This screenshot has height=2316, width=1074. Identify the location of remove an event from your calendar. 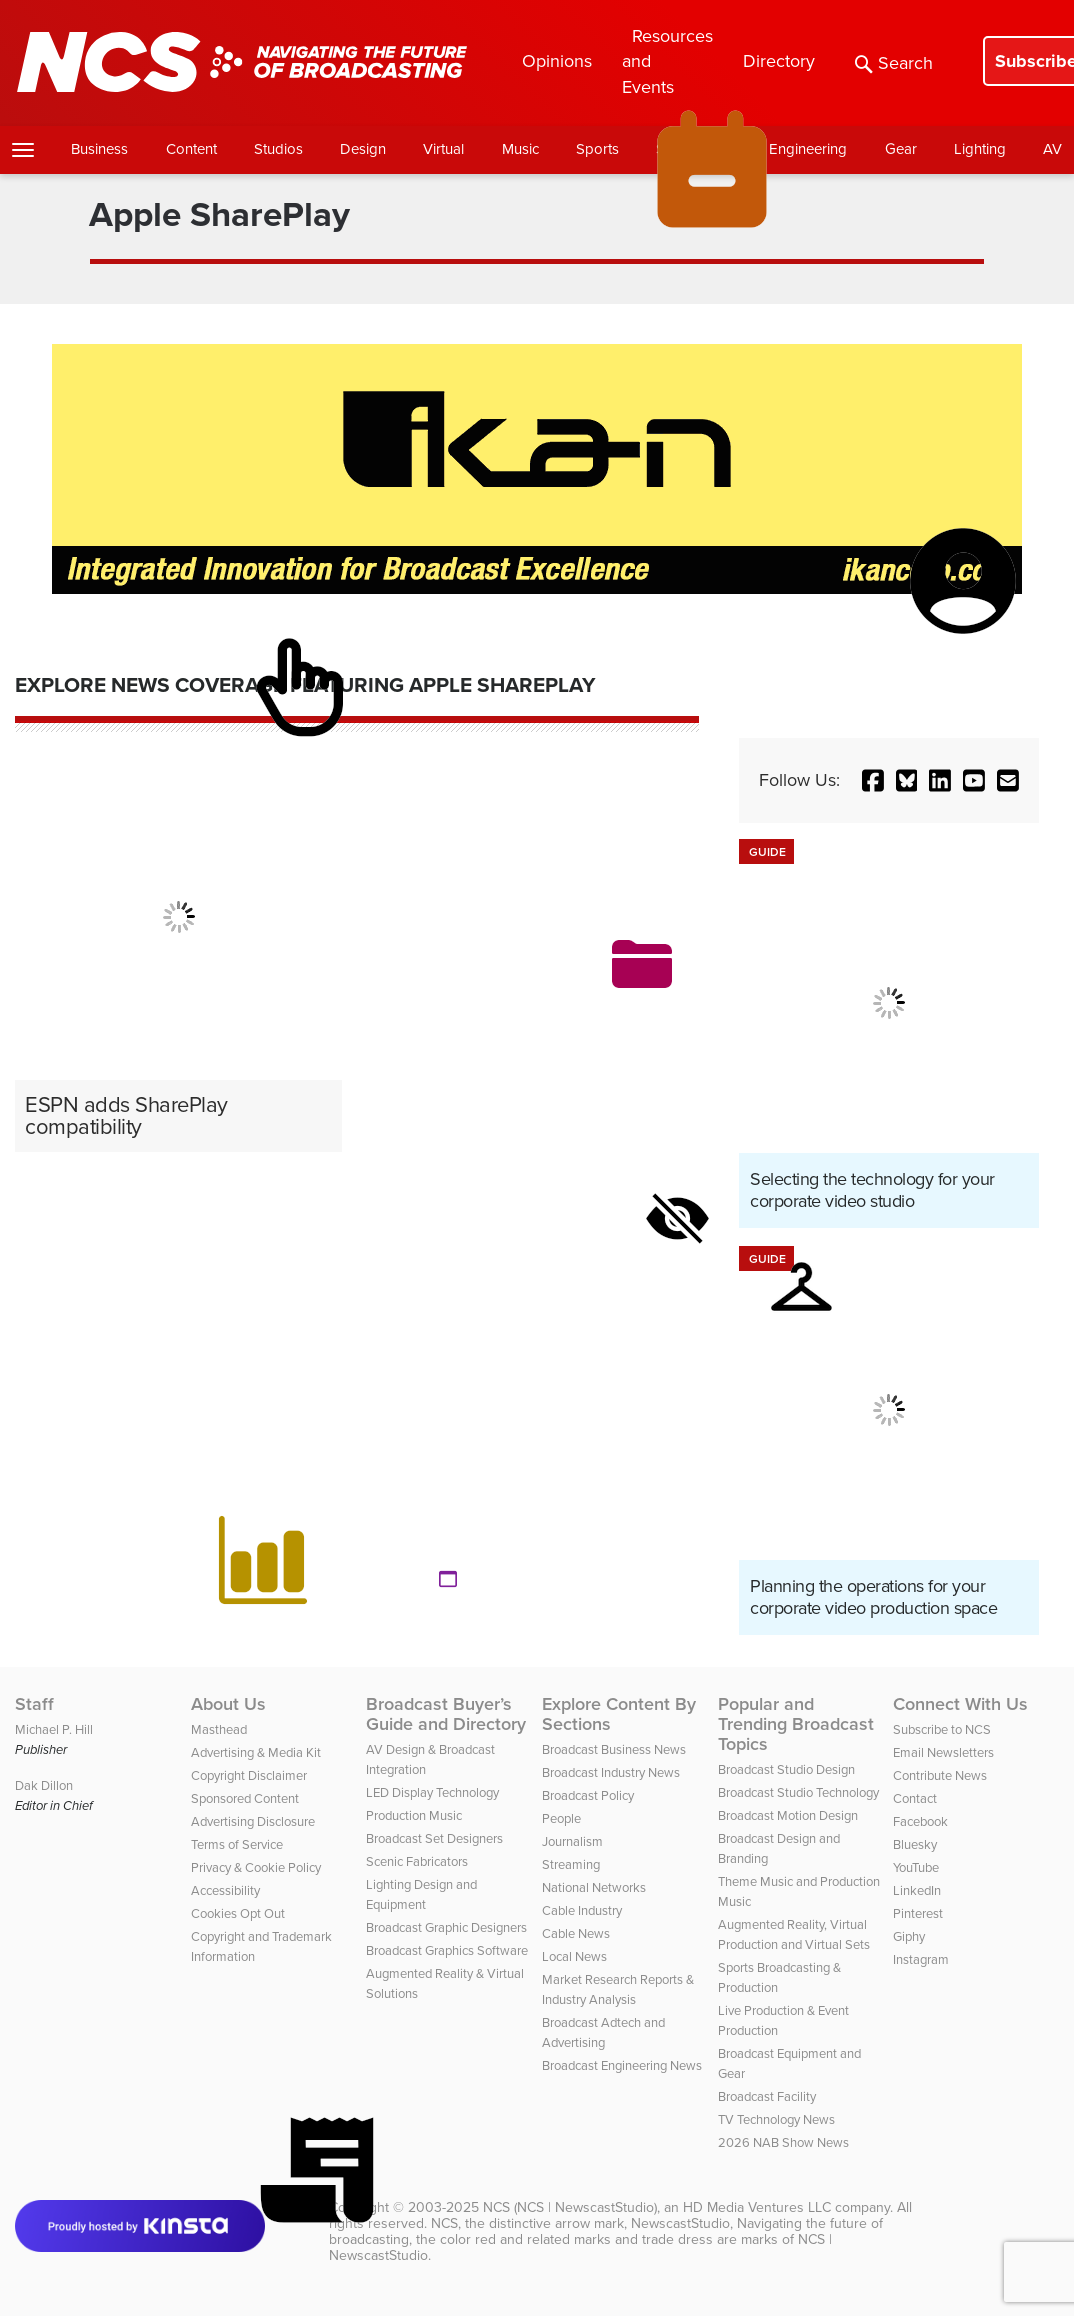
(712, 173).